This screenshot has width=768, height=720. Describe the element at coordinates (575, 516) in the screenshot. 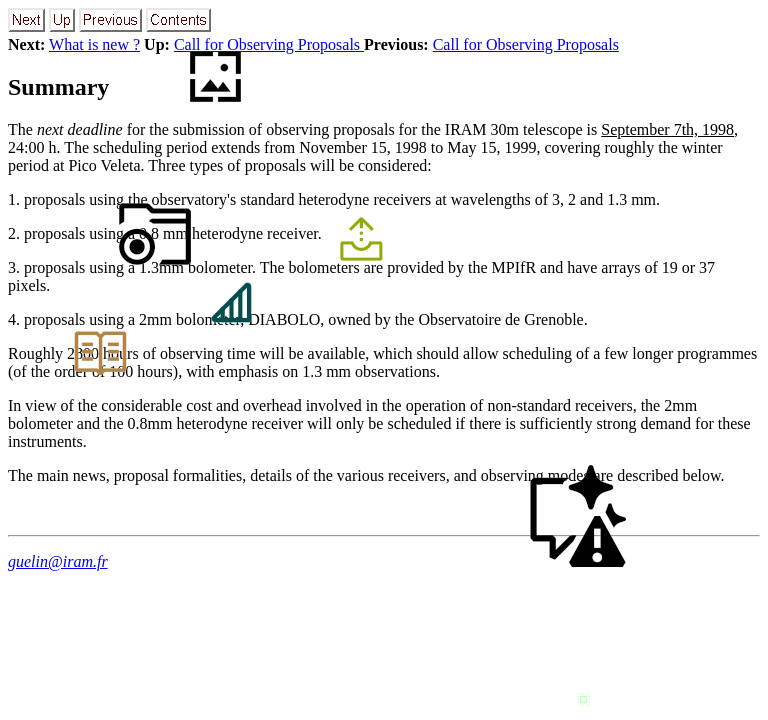

I see `AI chat feature experiencing an issue or error` at that location.